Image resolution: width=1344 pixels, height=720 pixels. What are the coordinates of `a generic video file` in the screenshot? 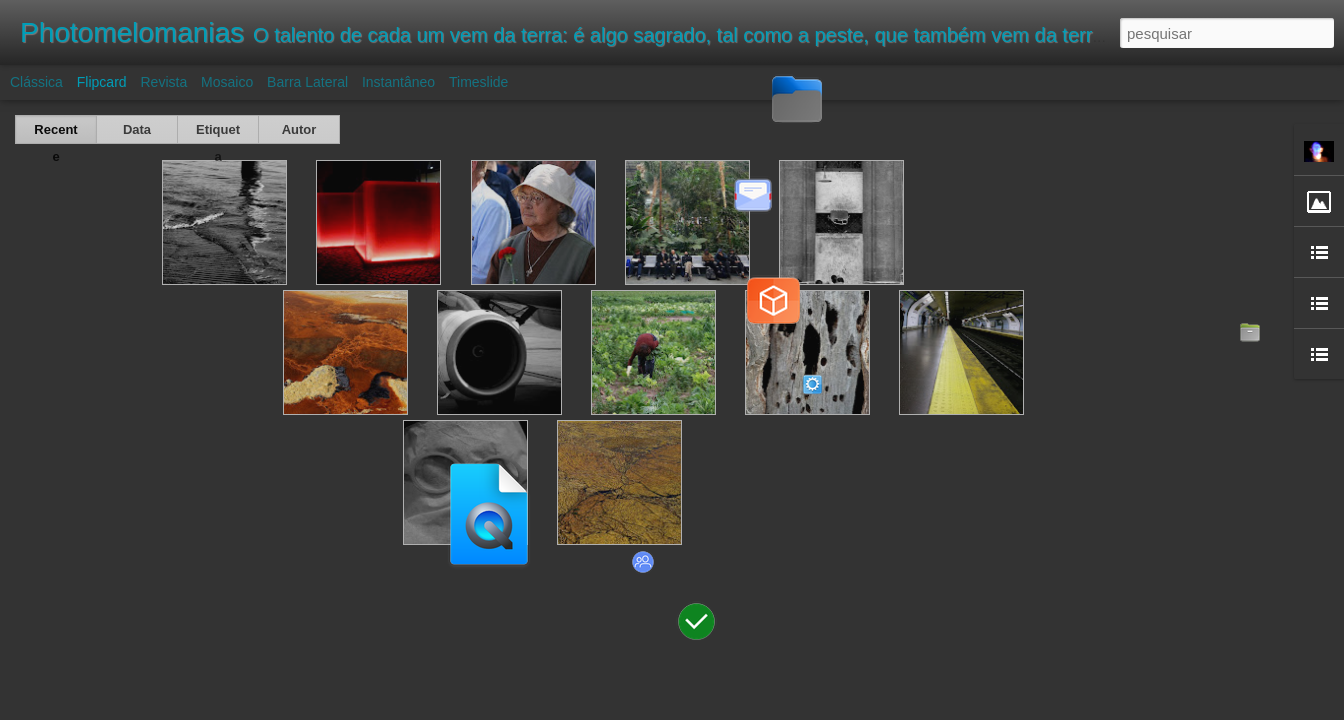 It's located at (489, 516).